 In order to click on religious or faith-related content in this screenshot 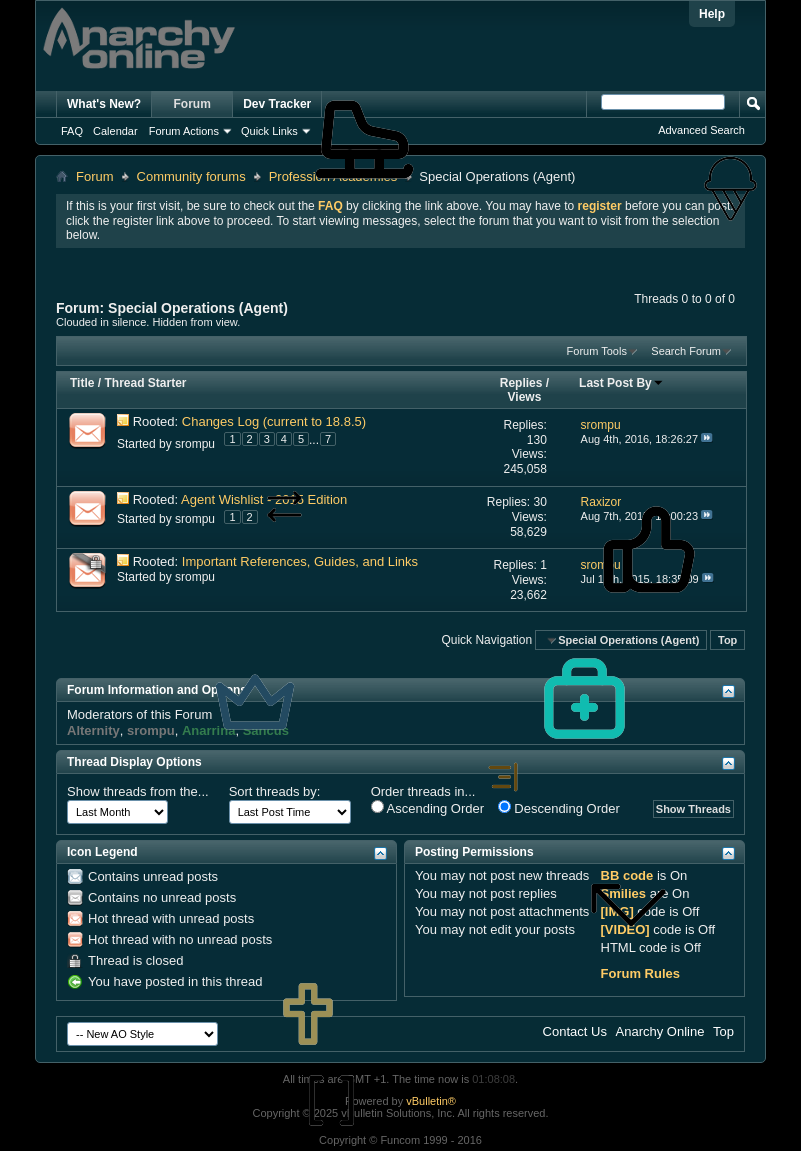, I will do `click(308, 1014)`.